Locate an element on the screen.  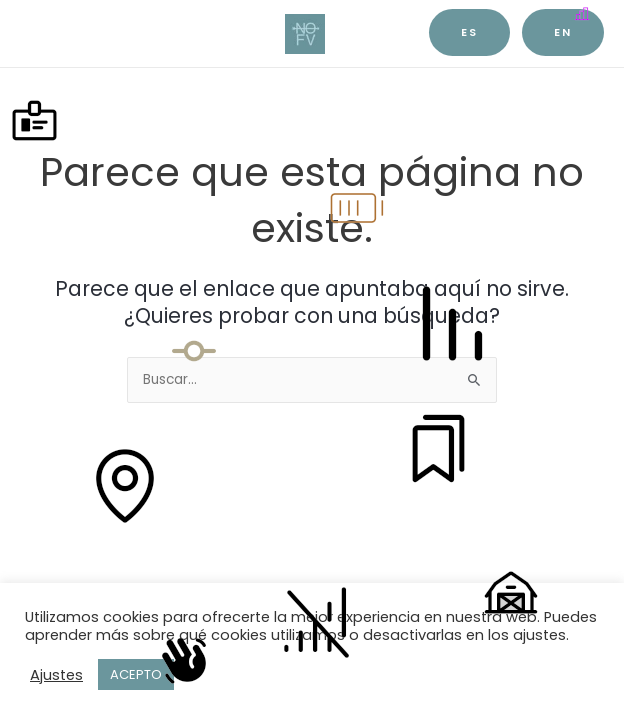
indicates no cellular signal or network connection is located at coordinates (318, 624).